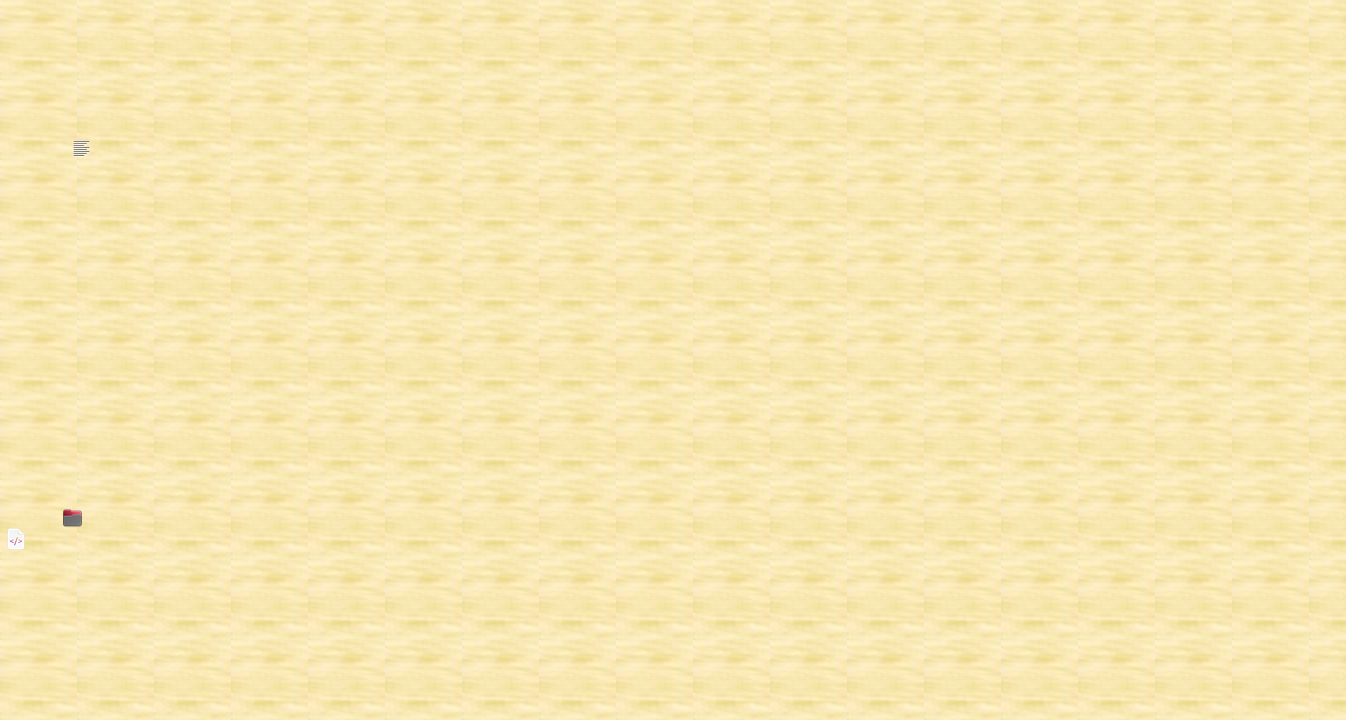 Image resolution: width=1346 pixels, height=720 pixels. Describe the element at coordinates (72, 517) in the screenshot. I see `indicates an open or active folder` at that location.